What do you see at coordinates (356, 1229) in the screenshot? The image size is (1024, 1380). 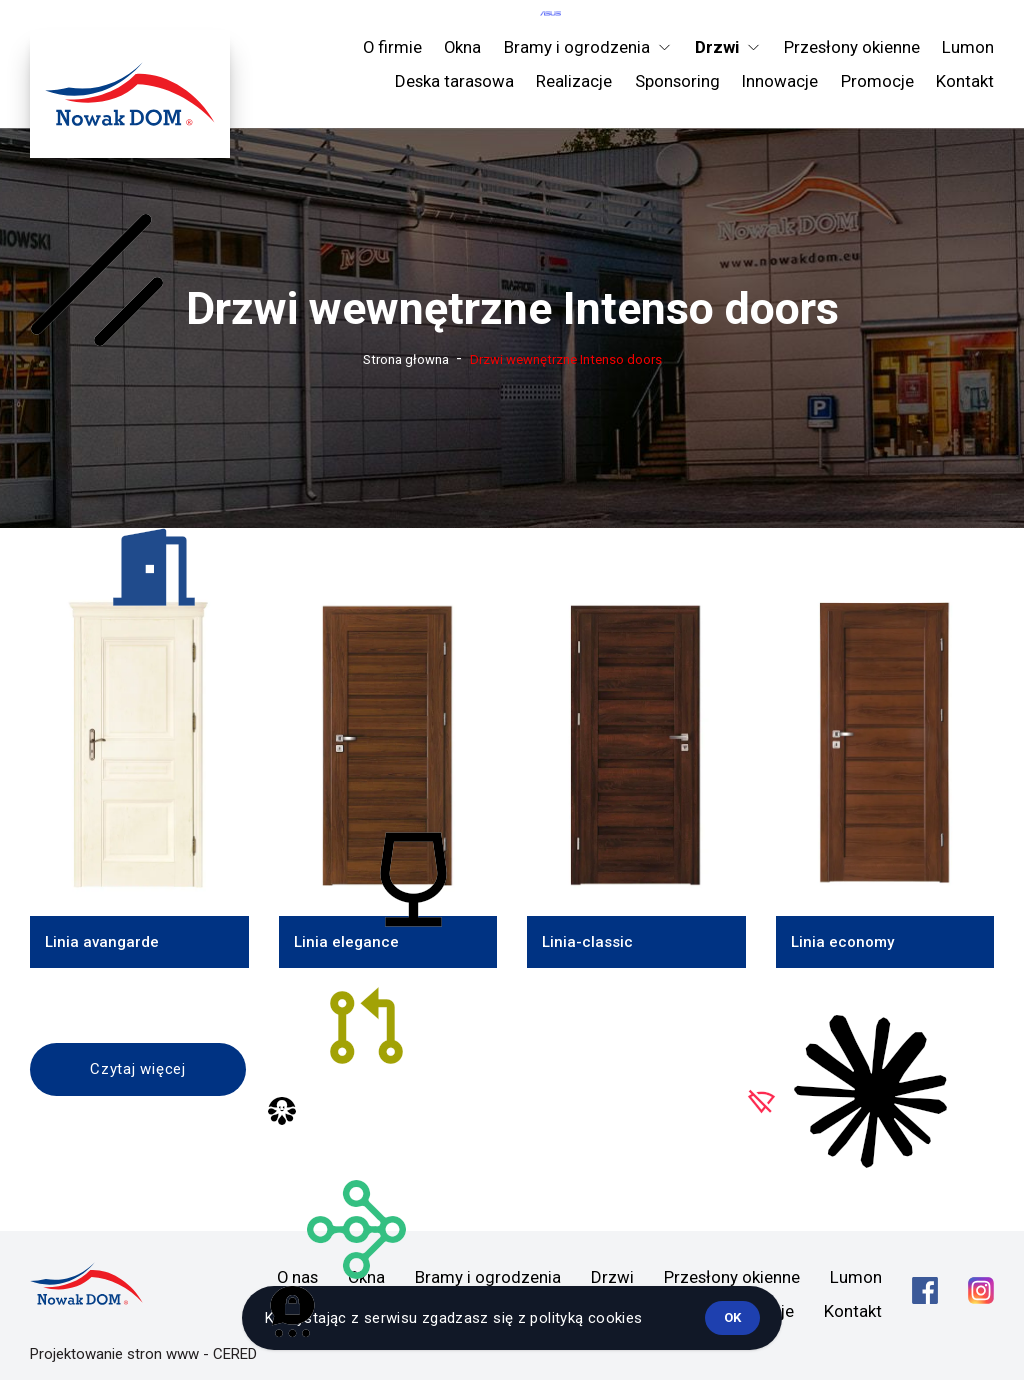 I see `ray distributed computing framework logo` at bounding box center [356, 1229].